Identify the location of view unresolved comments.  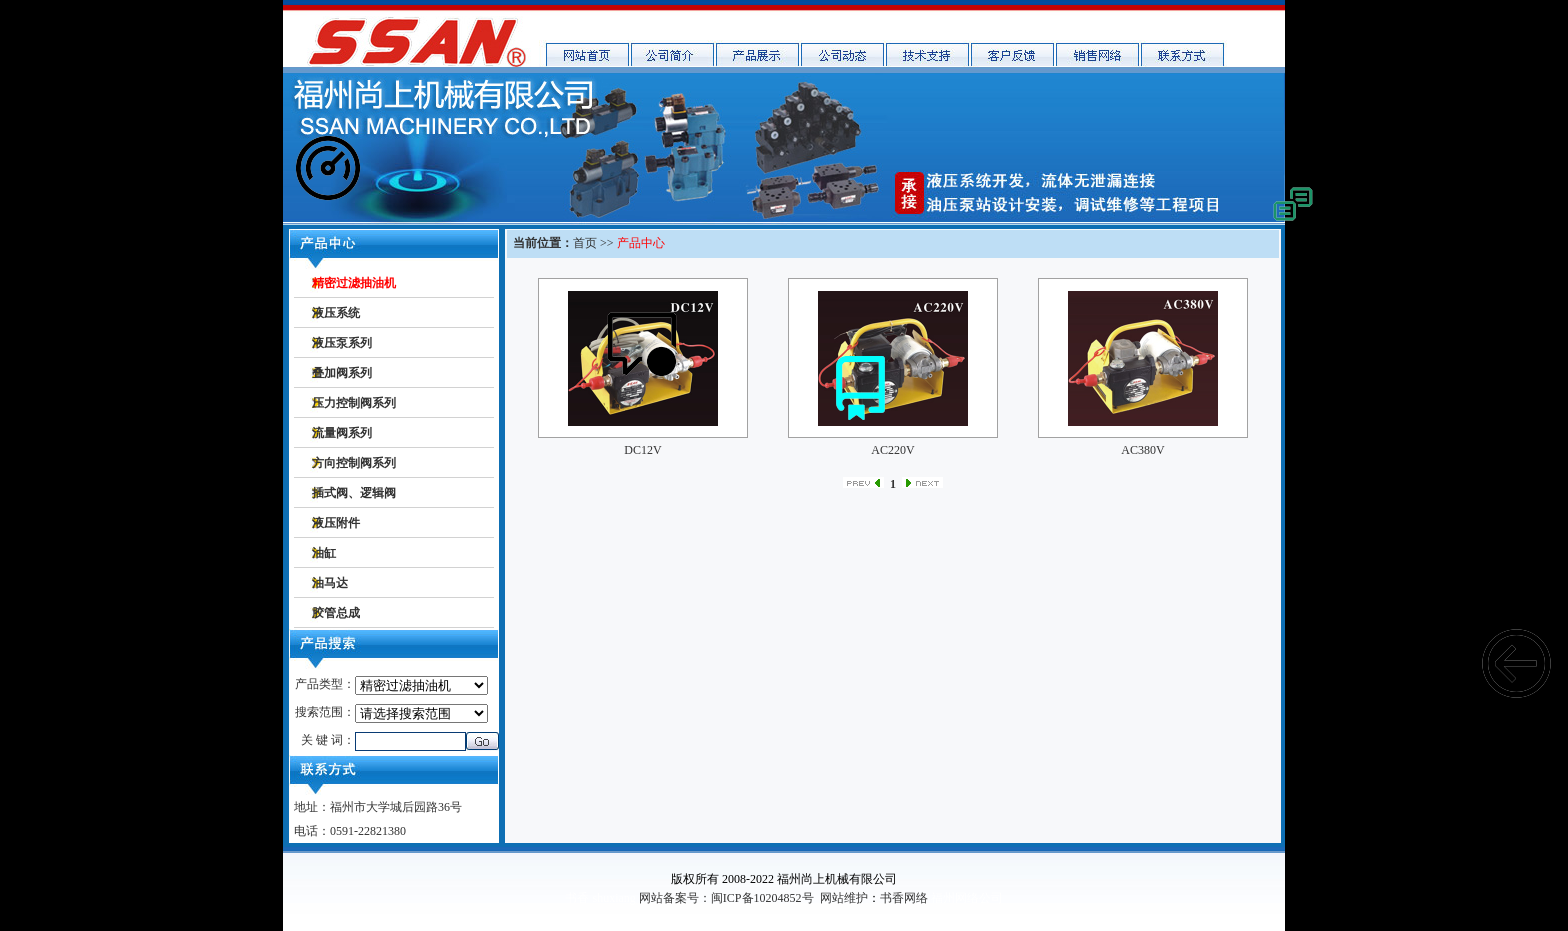
(642, 342).